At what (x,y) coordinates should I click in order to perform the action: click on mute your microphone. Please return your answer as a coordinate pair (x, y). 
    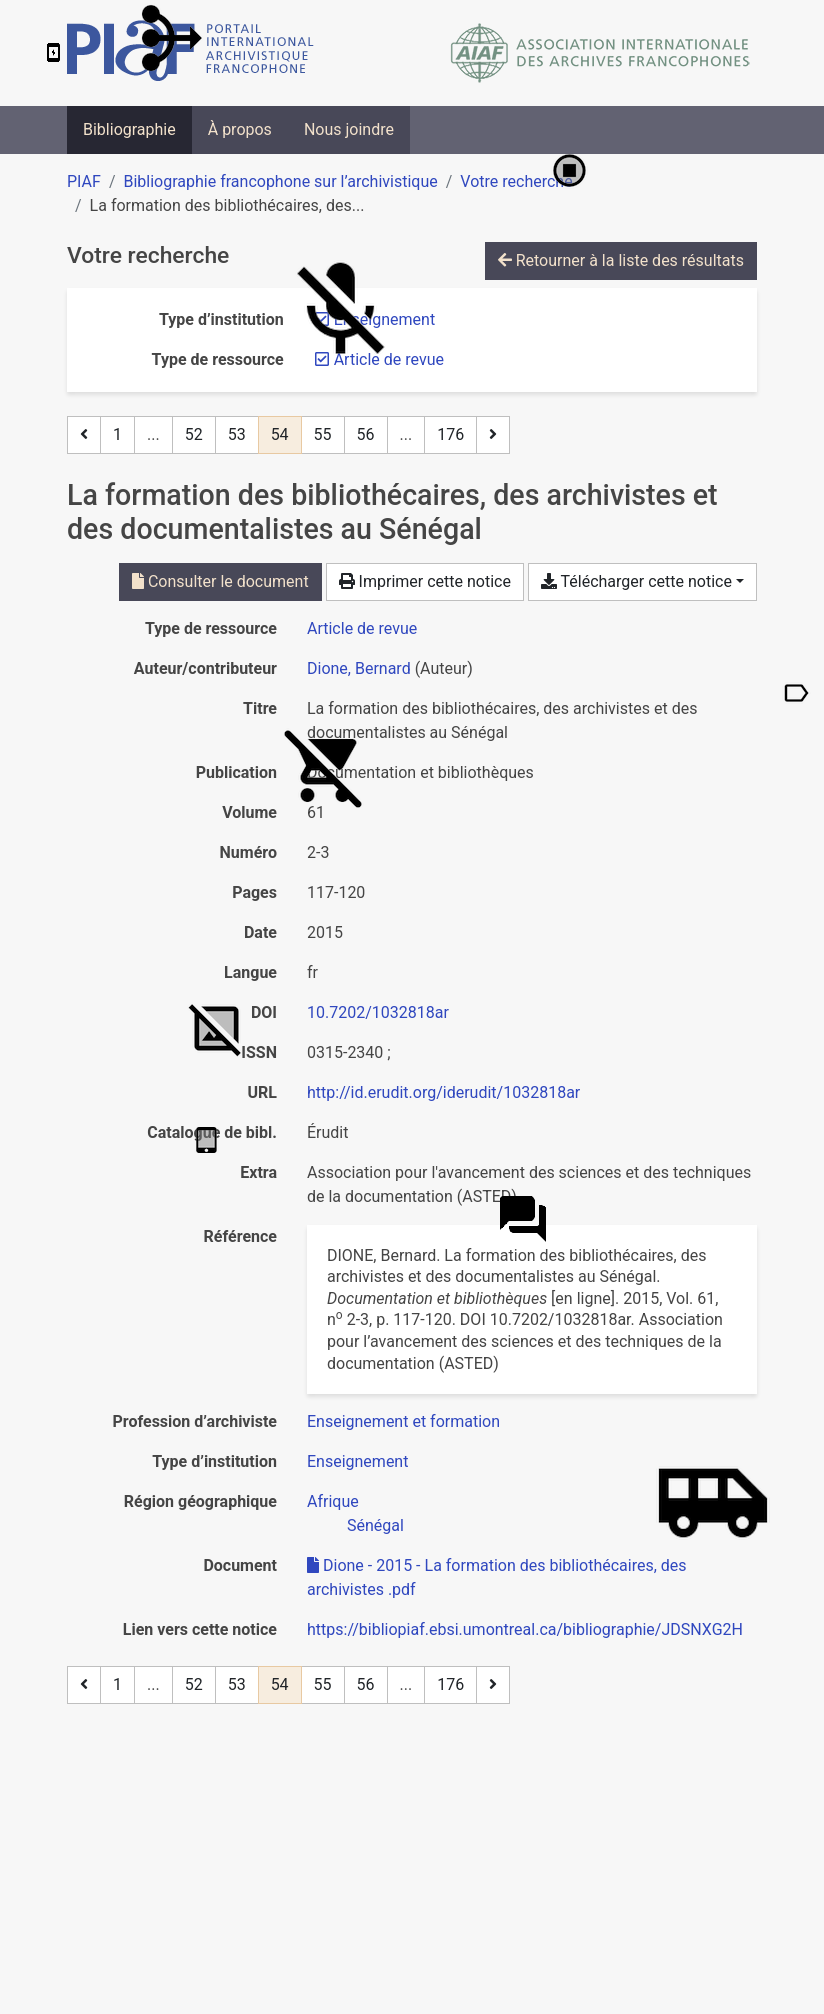
    Looking at the image, I should click on (340, 310).